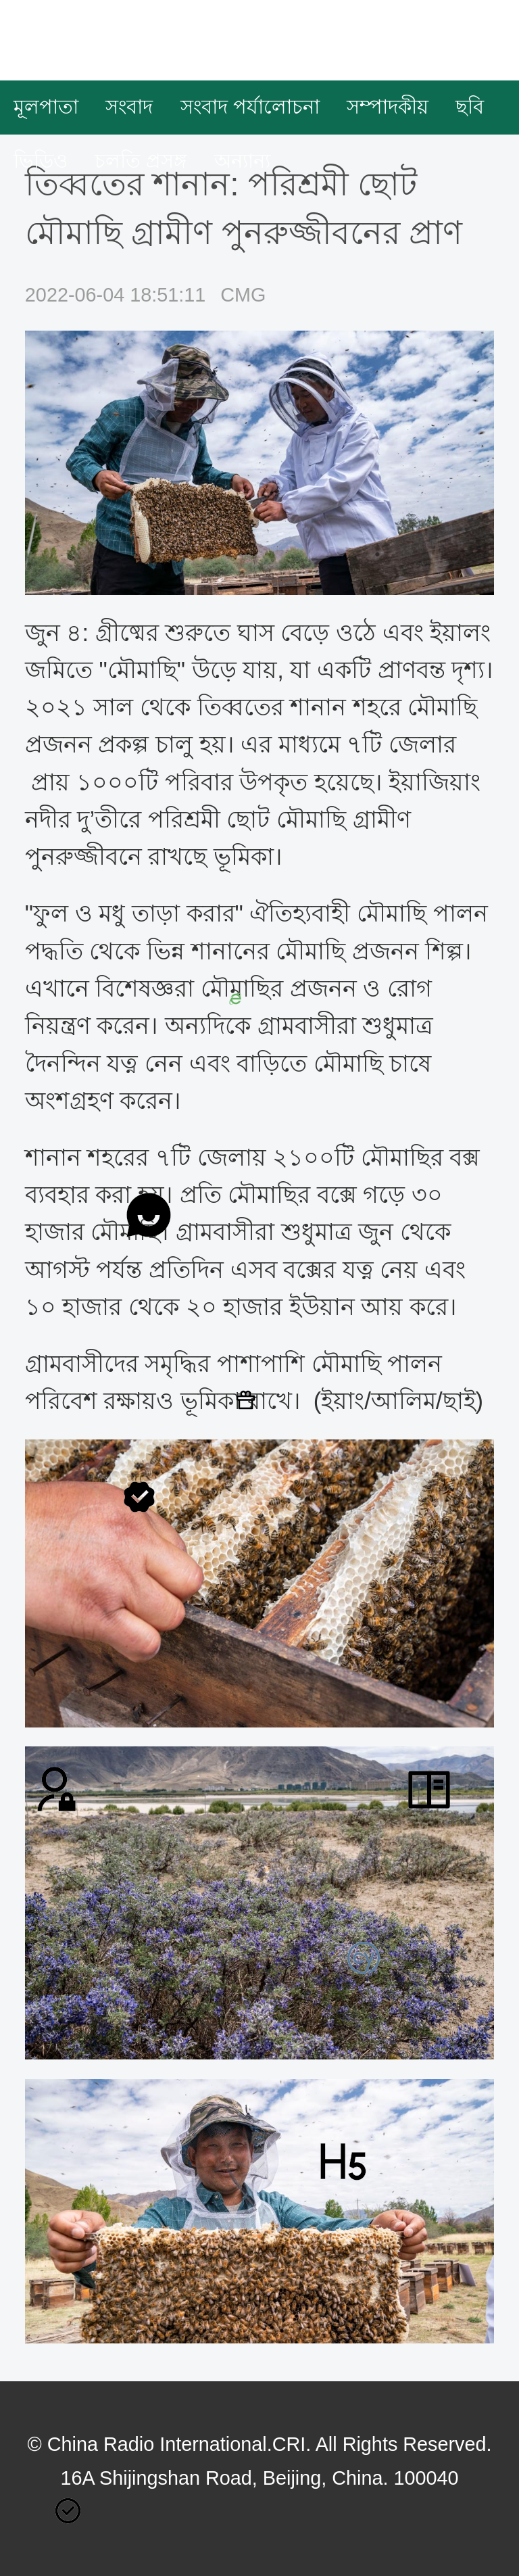 The image size is (519, 2576). I want to click on indicates a verified account or profile, so click(139, 1497).